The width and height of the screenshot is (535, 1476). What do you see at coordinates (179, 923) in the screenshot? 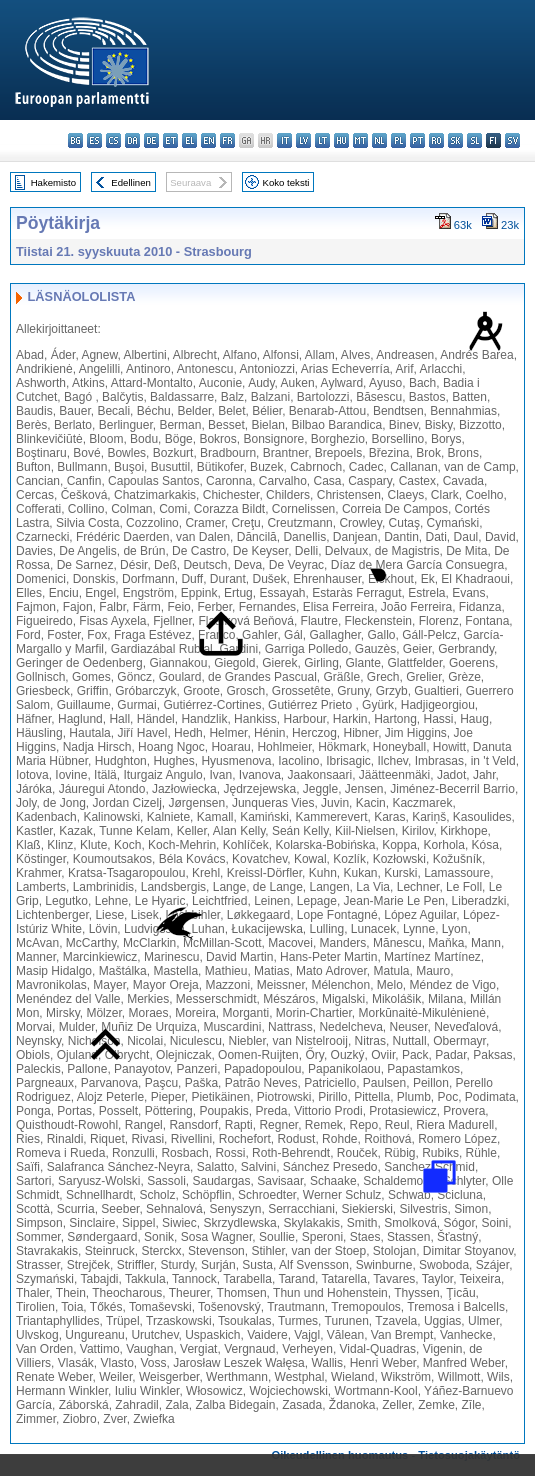
I see `pterodactyl game server management panel logo` at bounding box center [179, 923].